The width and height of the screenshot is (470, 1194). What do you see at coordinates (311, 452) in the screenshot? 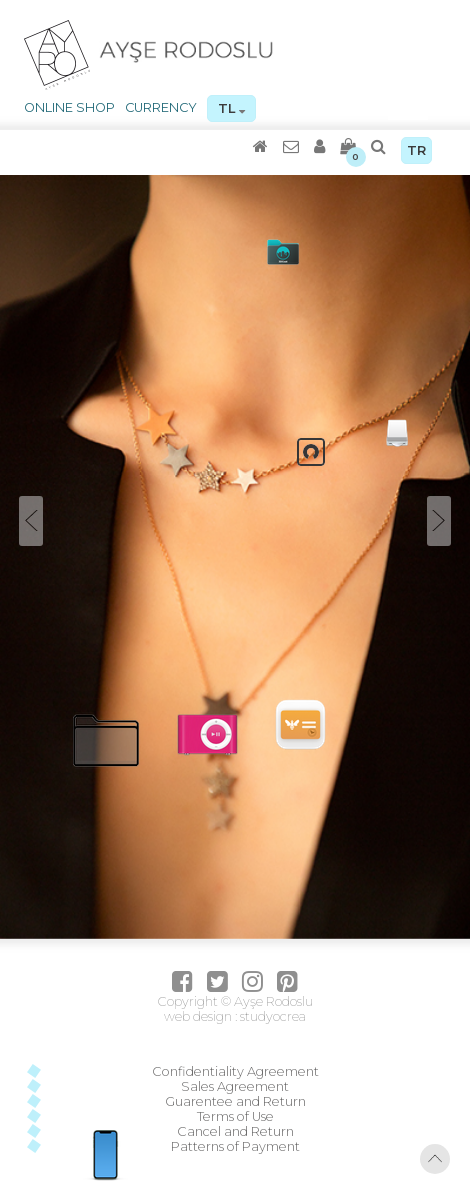
I see `open déjà dup backup utility` at bounding box center [311, 452].